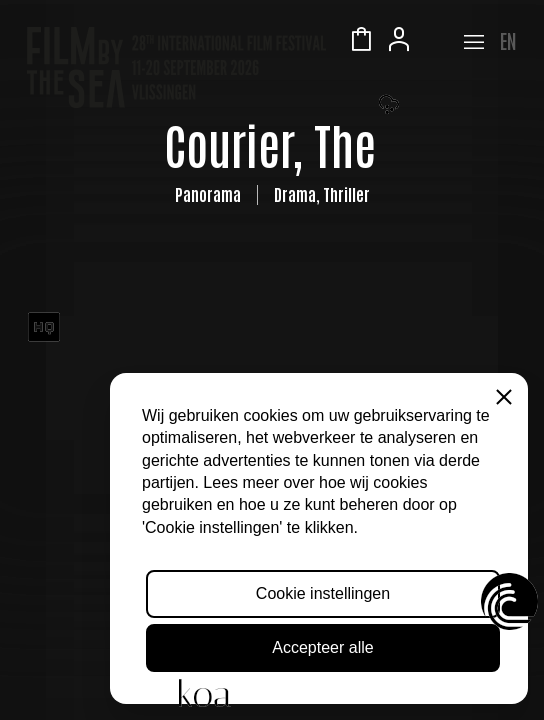  I want to click on navigate to the Koa framework homepage, so click(205, 693).